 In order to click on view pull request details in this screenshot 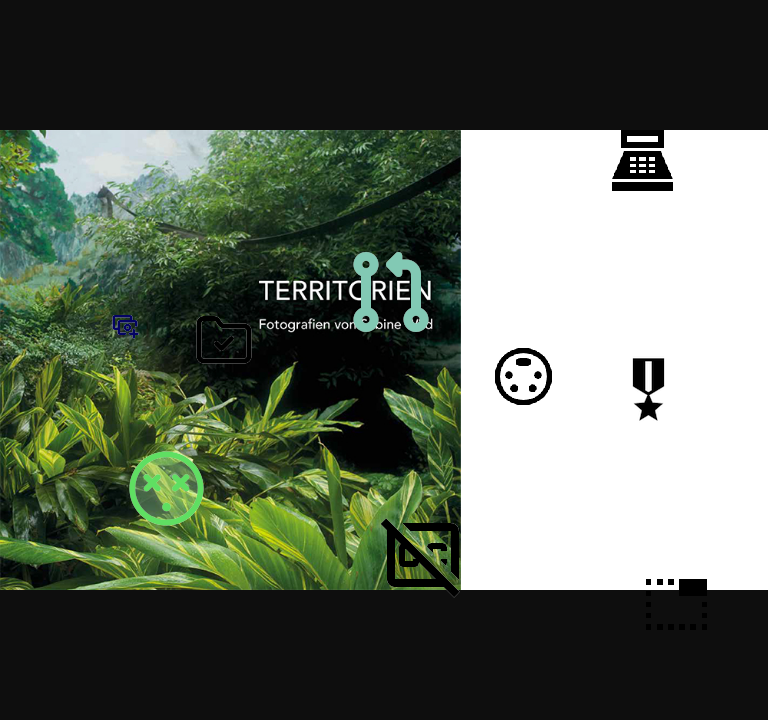, I will do `click(391, 292)`.